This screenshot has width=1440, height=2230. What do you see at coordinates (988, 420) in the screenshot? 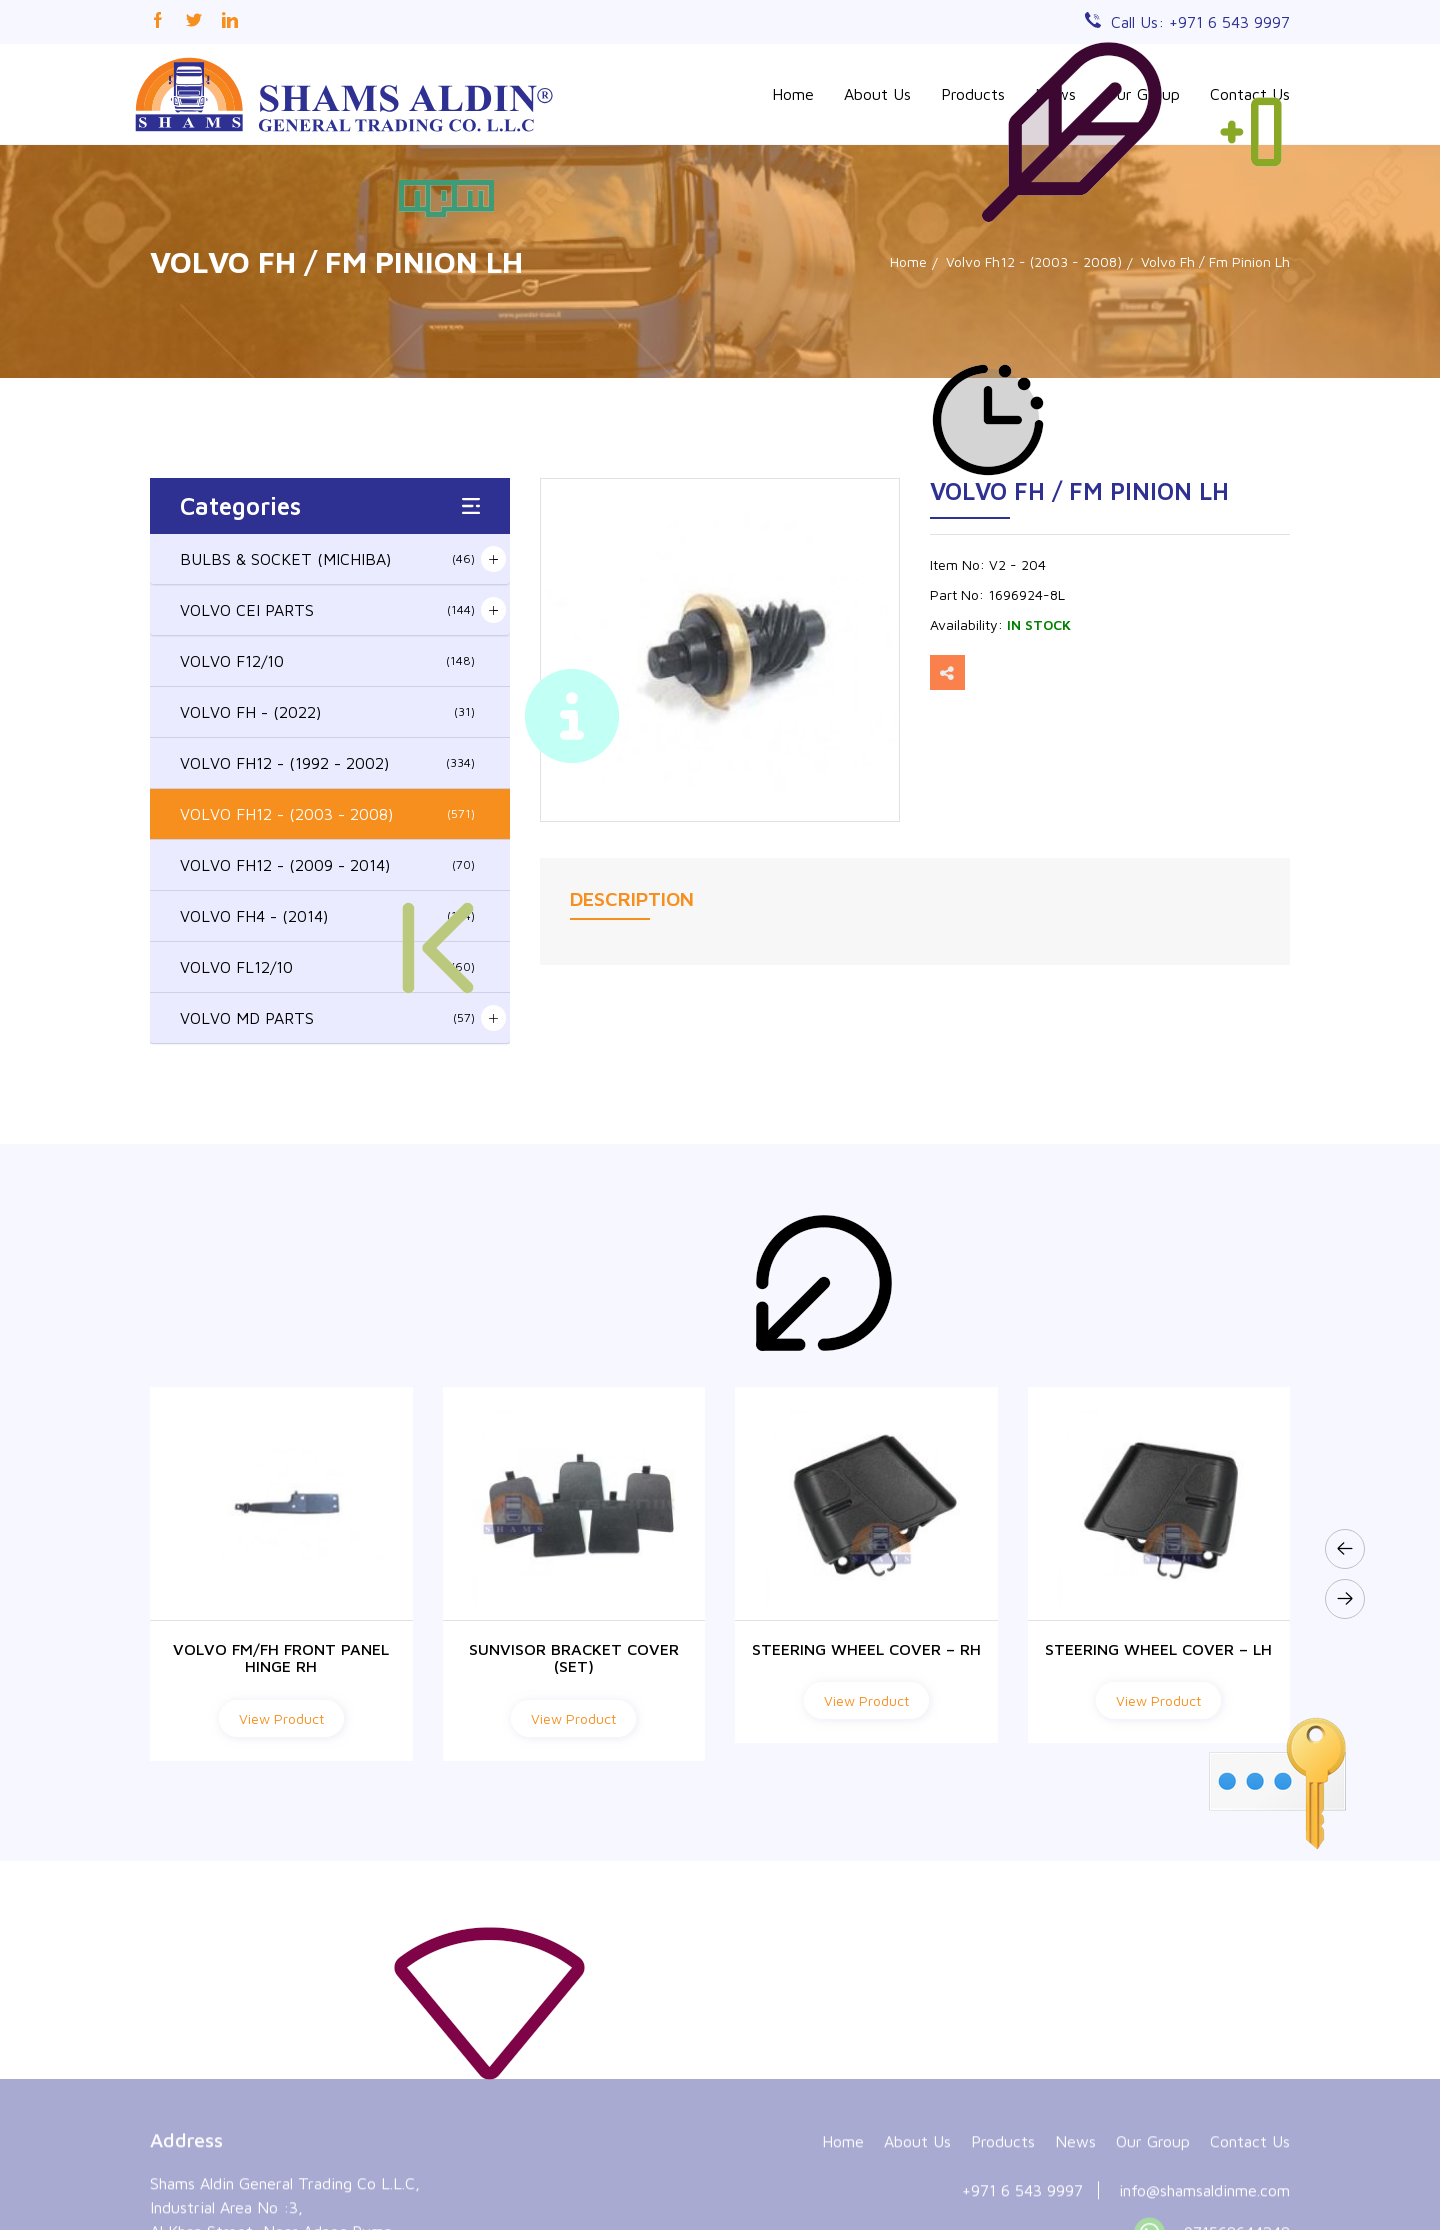
I see `view remaining time or countdown timer` at bounding box center [988, 420].